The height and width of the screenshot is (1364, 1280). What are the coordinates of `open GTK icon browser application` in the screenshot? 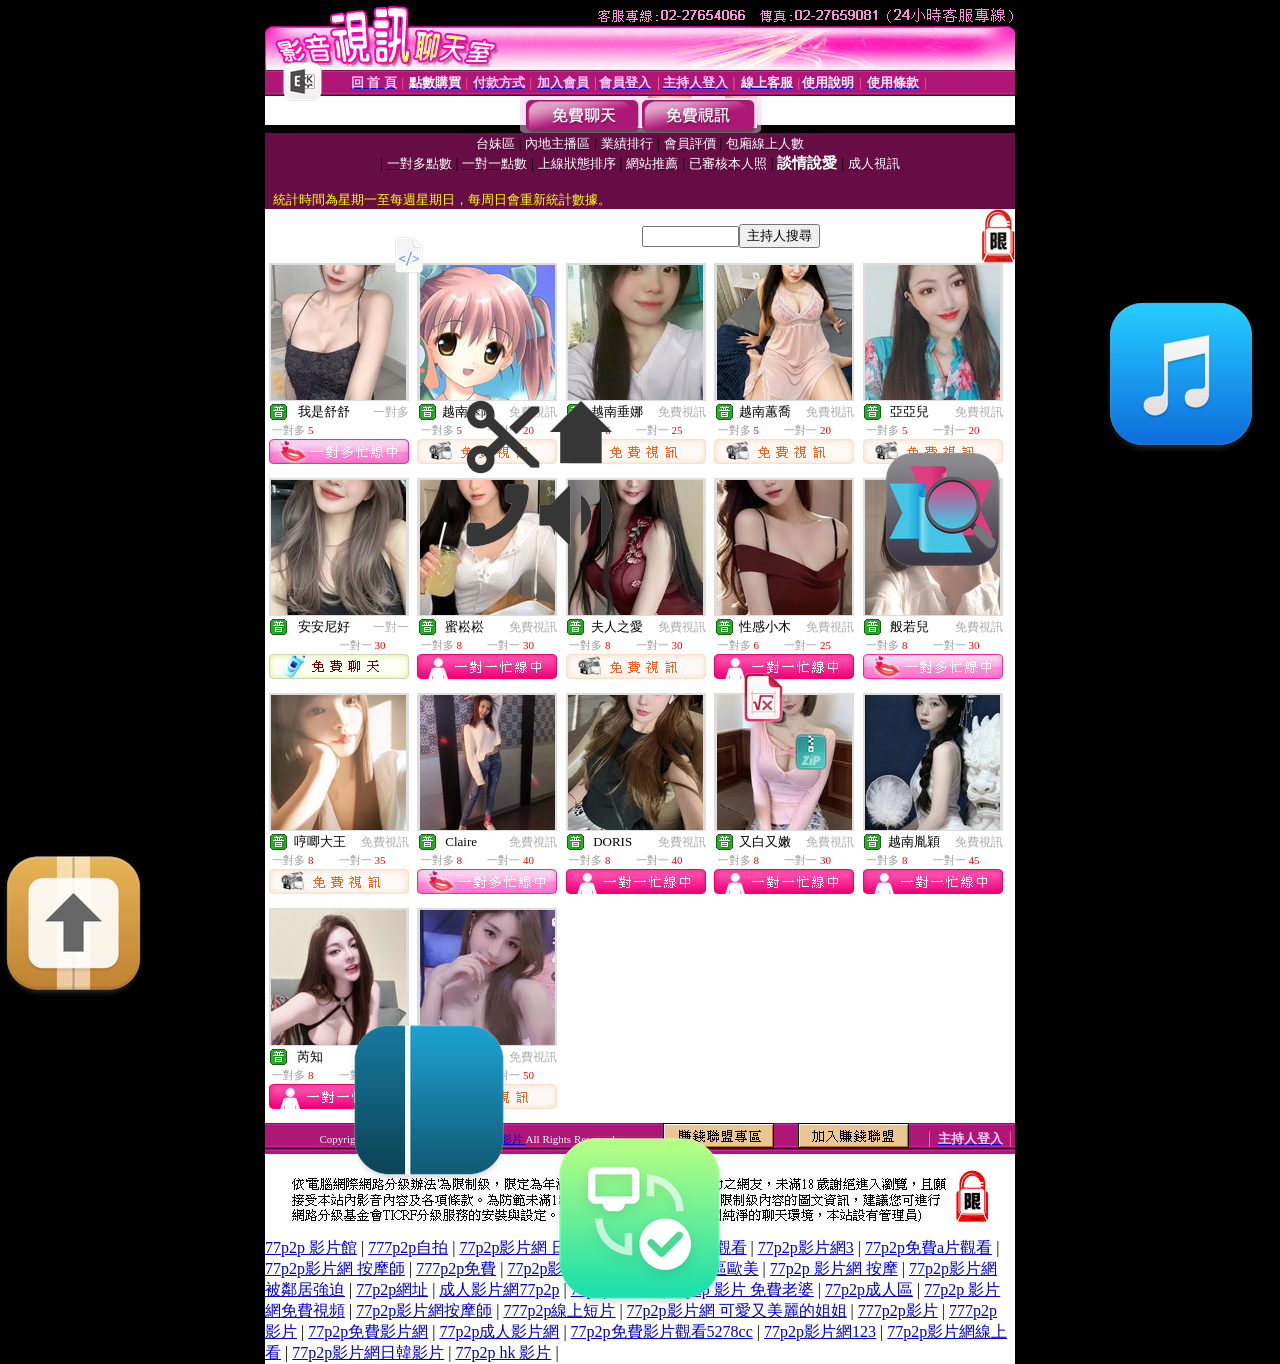 It's located at (539, 473).